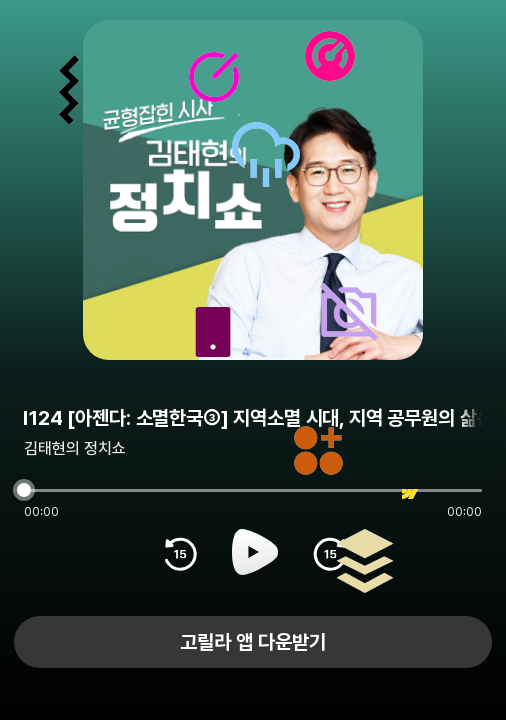 The width and height of the screenshot is (506, 720). Describe the element at coordinates (318, 450) in the screenshot. I see `add a new app to your collection` at that location.